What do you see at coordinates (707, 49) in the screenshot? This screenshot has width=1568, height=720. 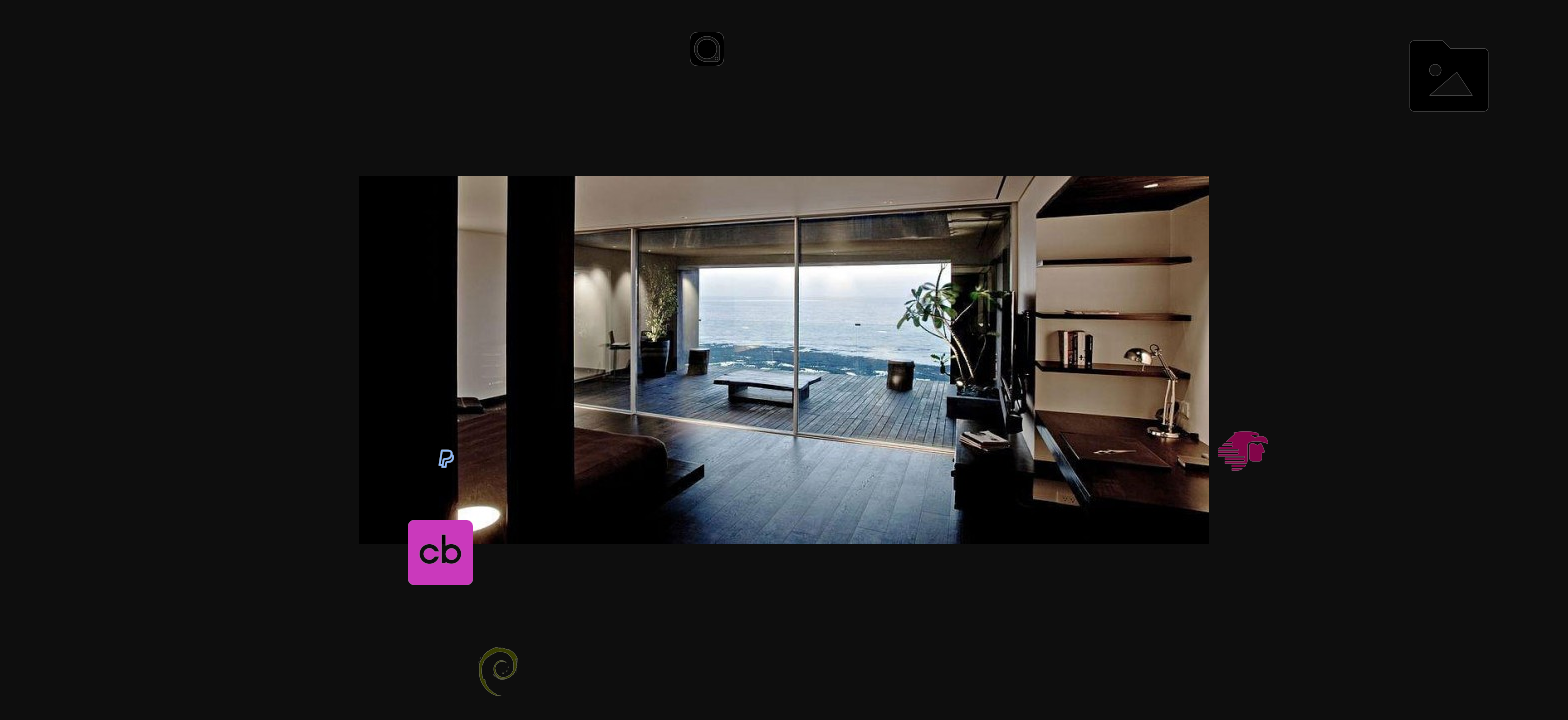 I see `open the PlanGrid app` at bounding box center [707, 49].